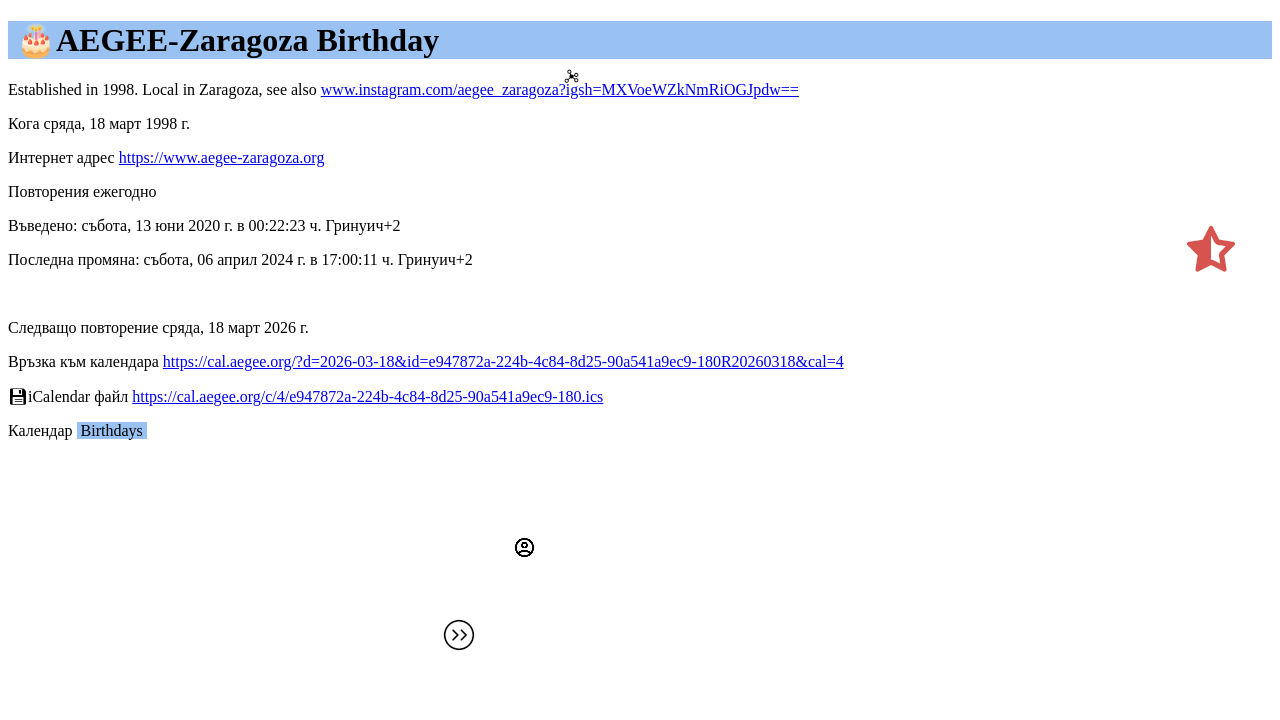 The width and height of the screenshot is (1280, 720). Describe the element at coordinates (1211, 251) in the screenshot. I see `indicates a partial or half rating` at that location.